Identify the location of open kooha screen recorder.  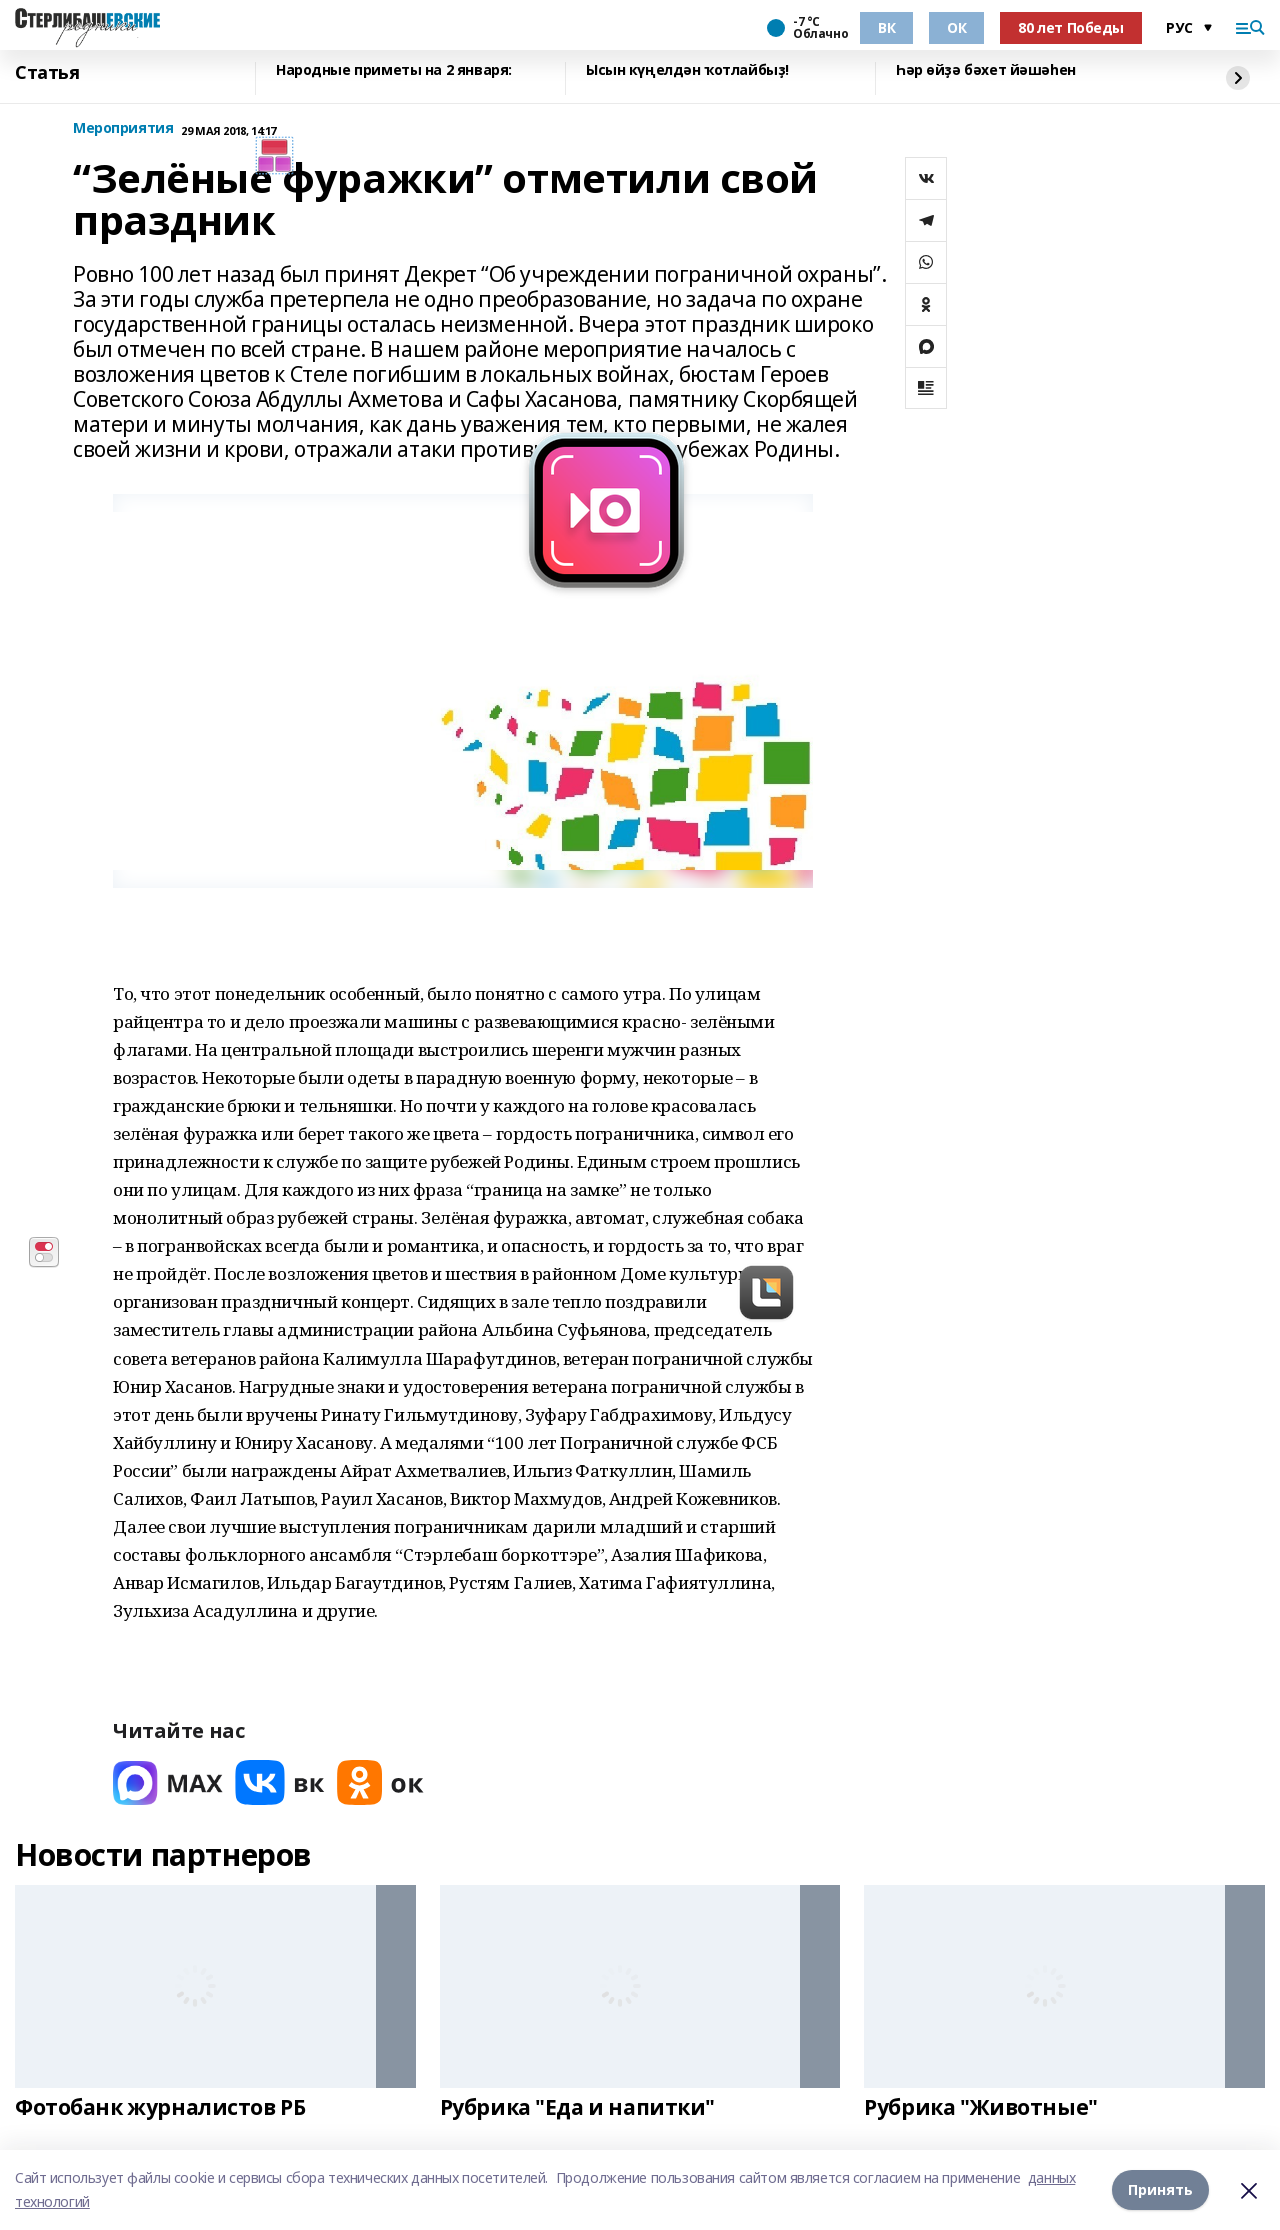
(606, 510).